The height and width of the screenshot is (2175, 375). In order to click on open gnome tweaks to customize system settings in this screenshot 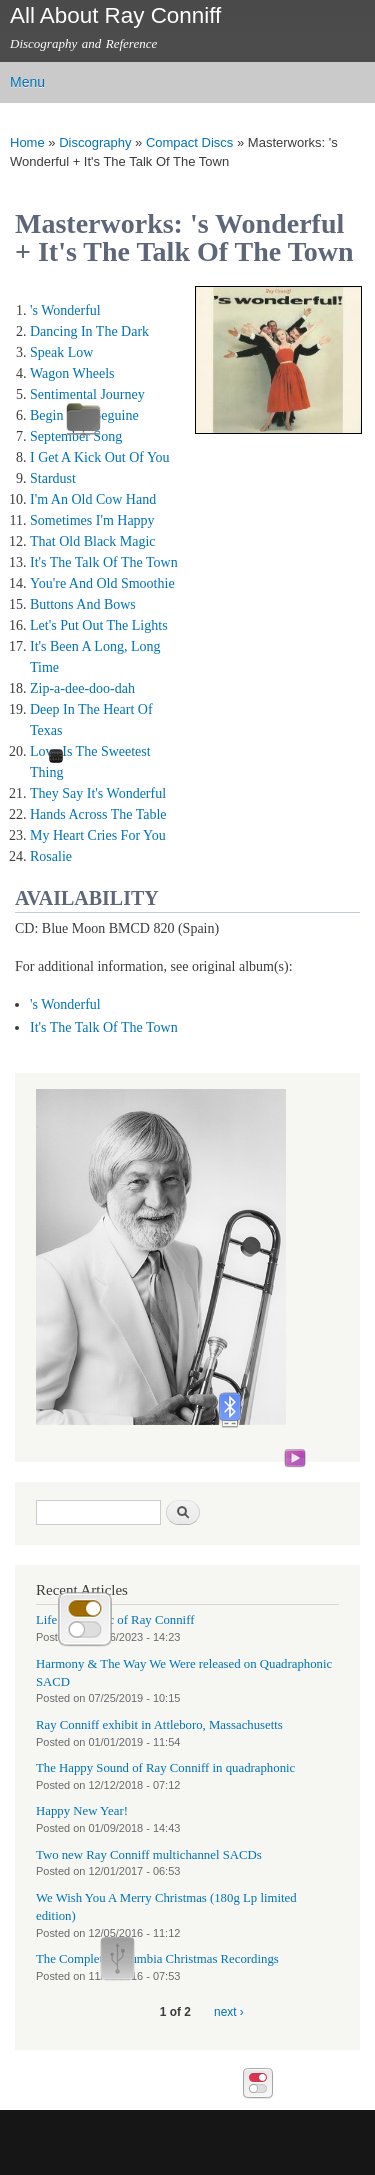, I will do `click(258, 2083)`.